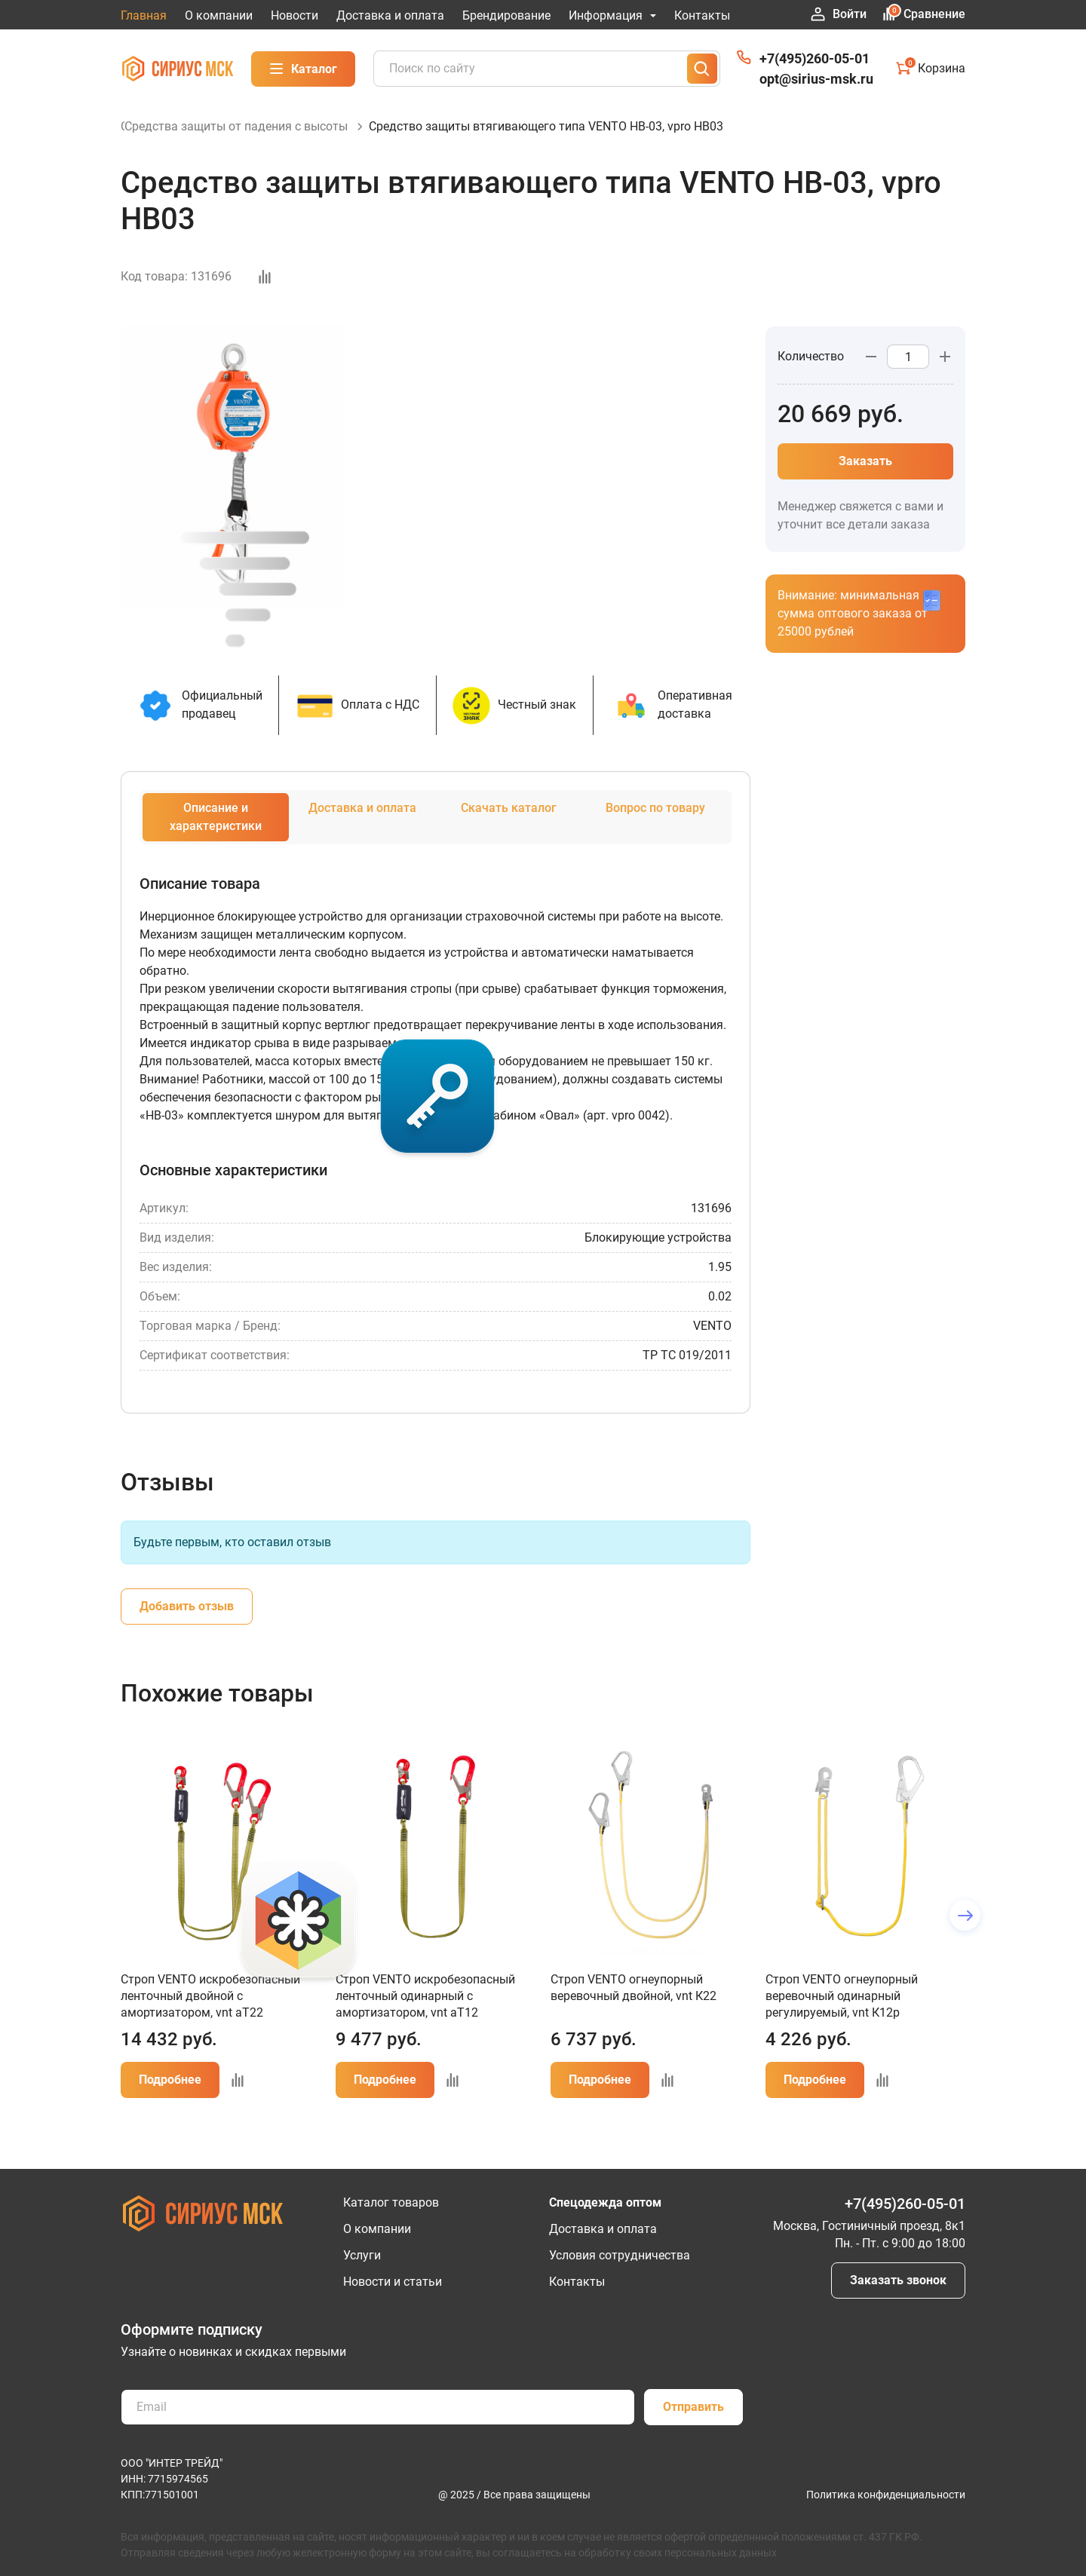 This screenshot has height=2576, width=1086. I want to click on open boxy svg vector graphics editor, so click(298, 1920).